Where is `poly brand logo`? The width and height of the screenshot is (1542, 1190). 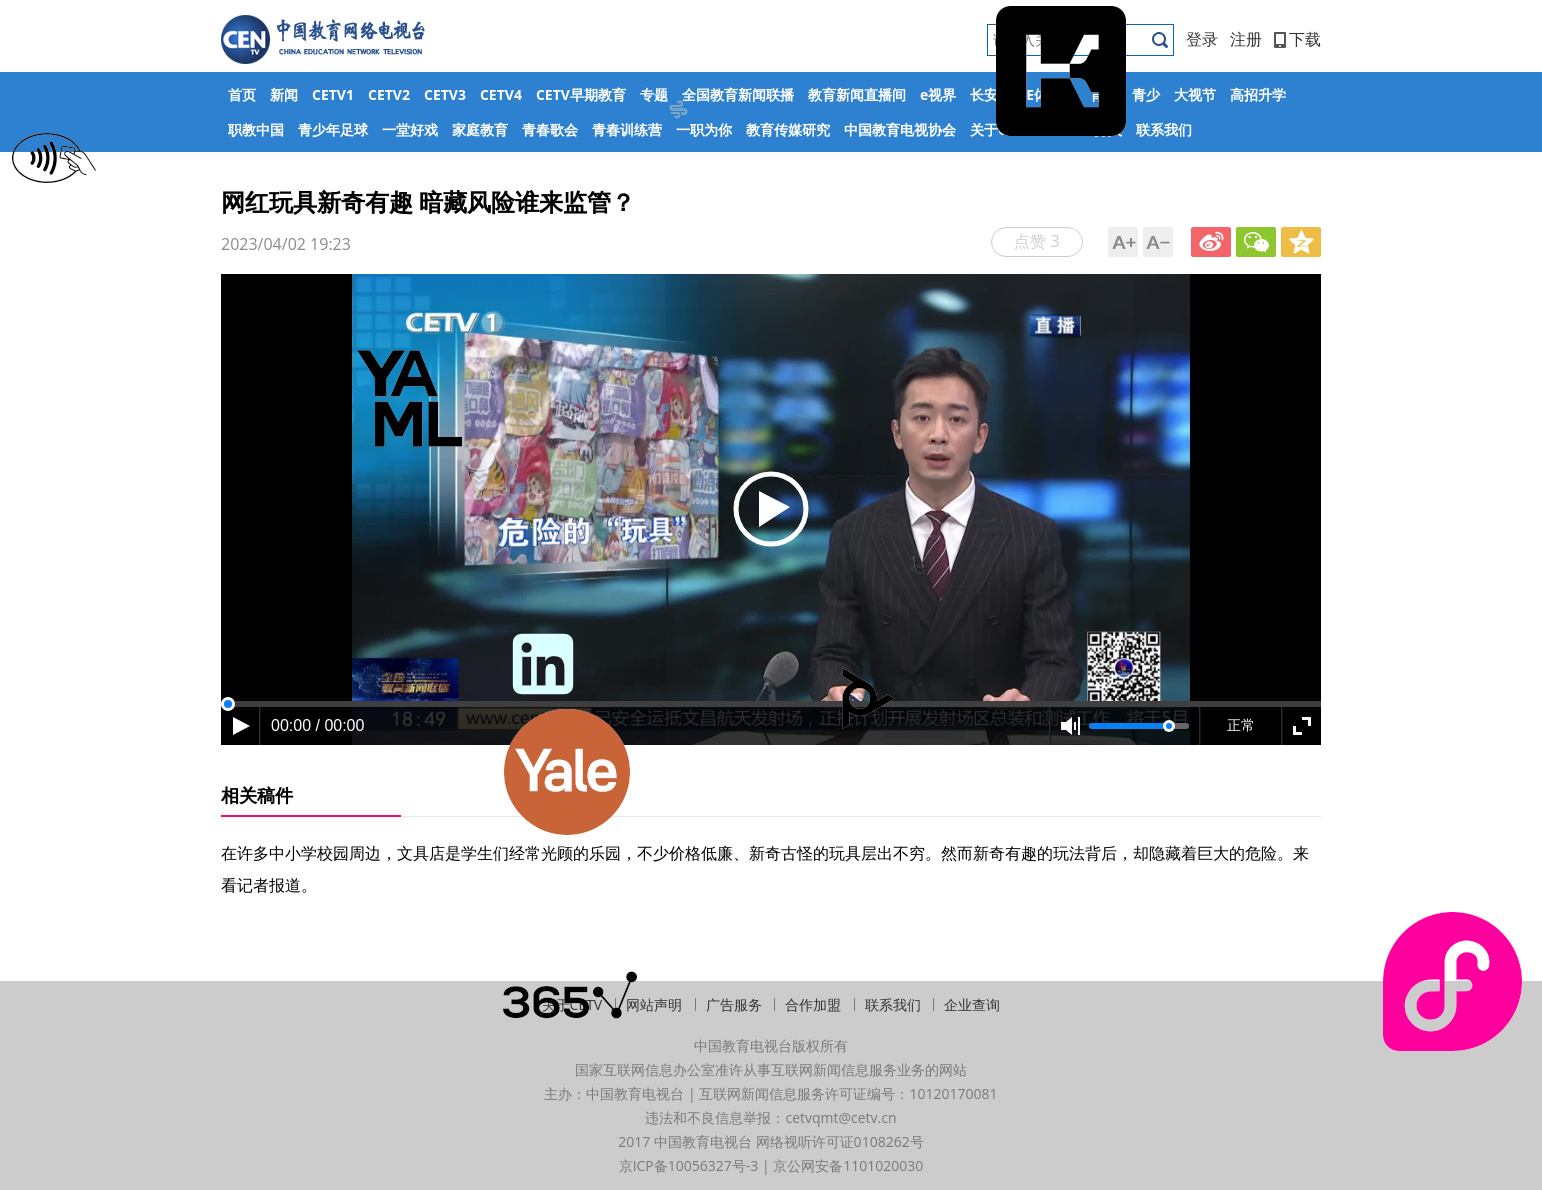 poly brand logo is located at coordinates (868, 698).